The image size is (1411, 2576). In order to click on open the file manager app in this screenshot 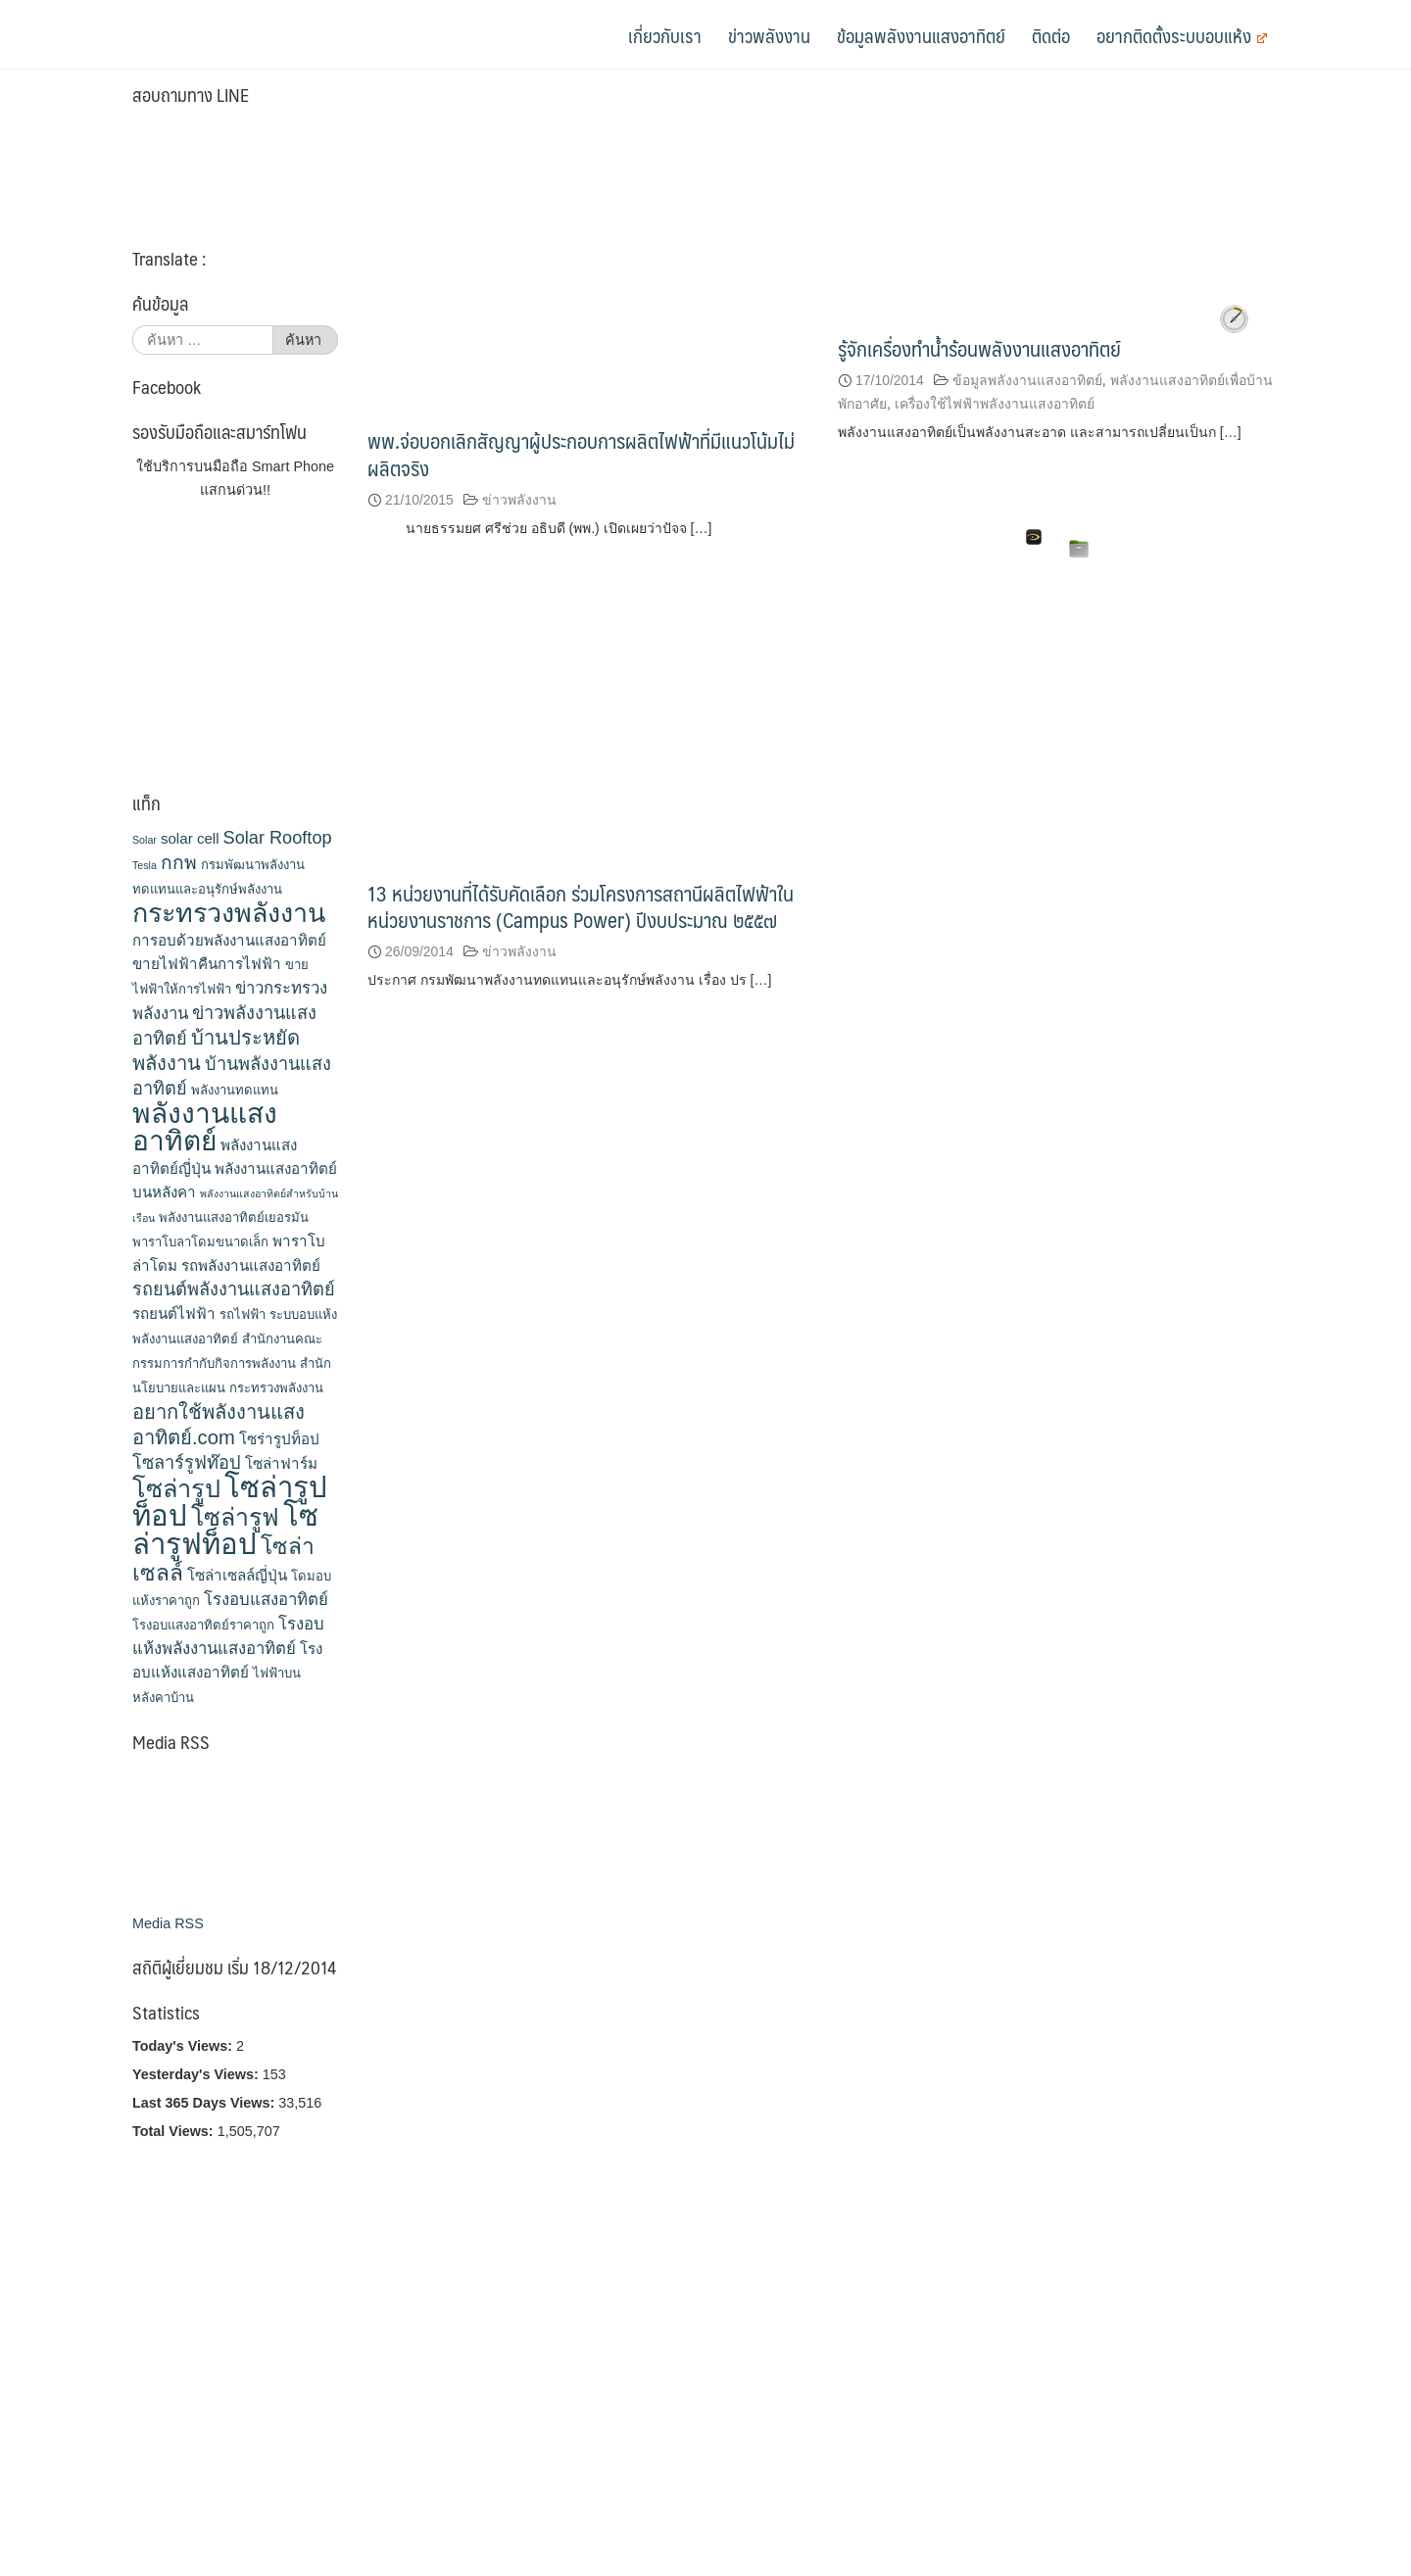, I will do `click(1079, 549)`.